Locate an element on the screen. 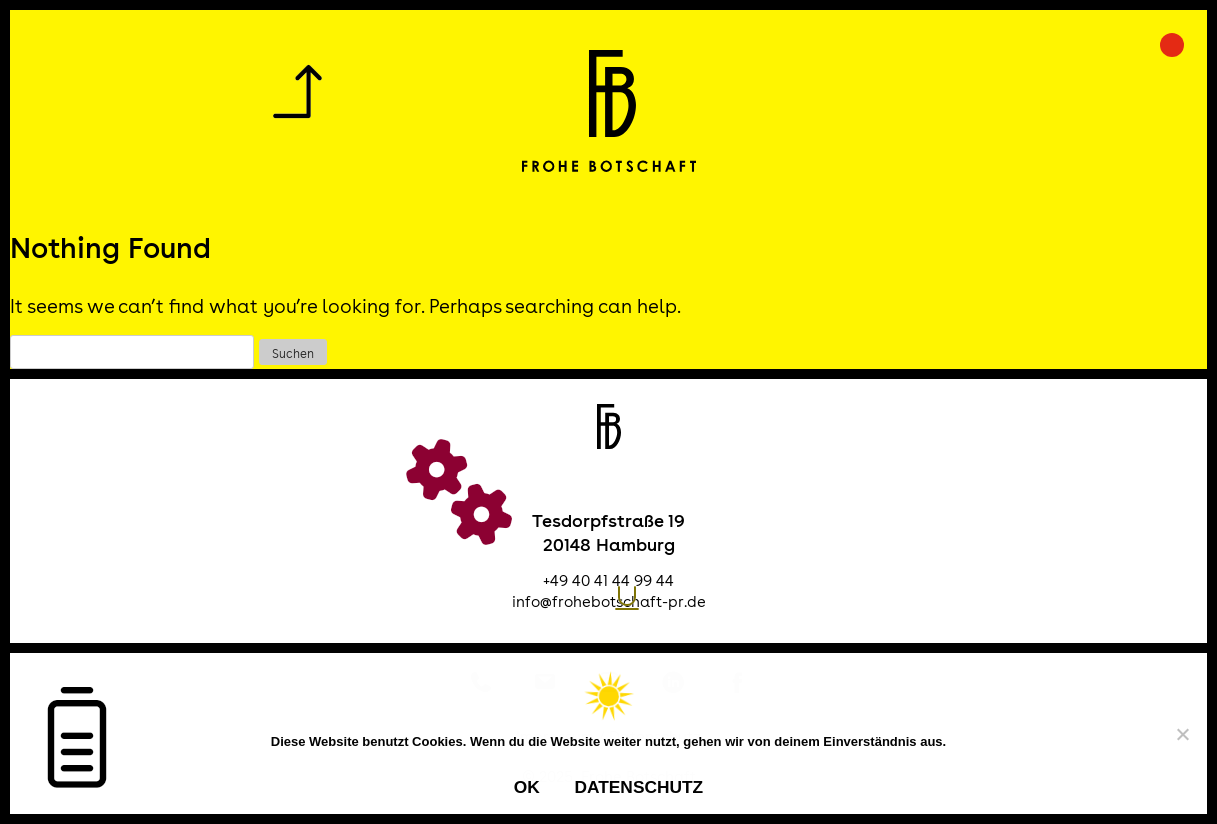 The width and height of the screenshot is (1217, 824). turn right then continue upward is located at coordinates (297, 91).